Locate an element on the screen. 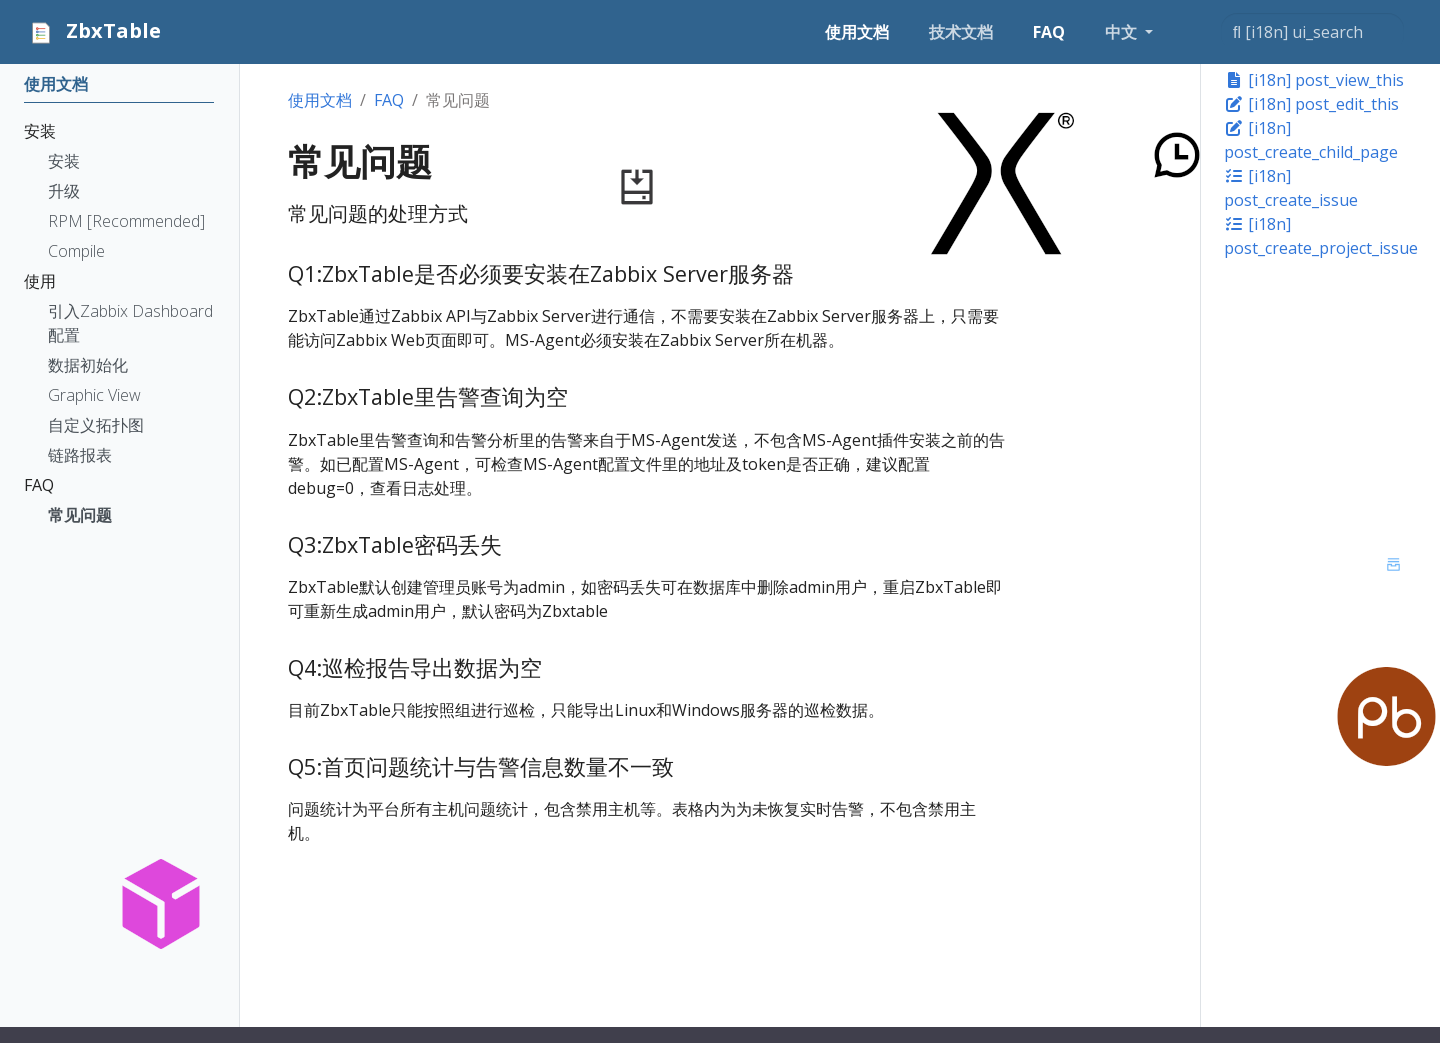 The height and width of the screenshot is (1043, 1440). install an app or software is located at coordinates (637, 187).